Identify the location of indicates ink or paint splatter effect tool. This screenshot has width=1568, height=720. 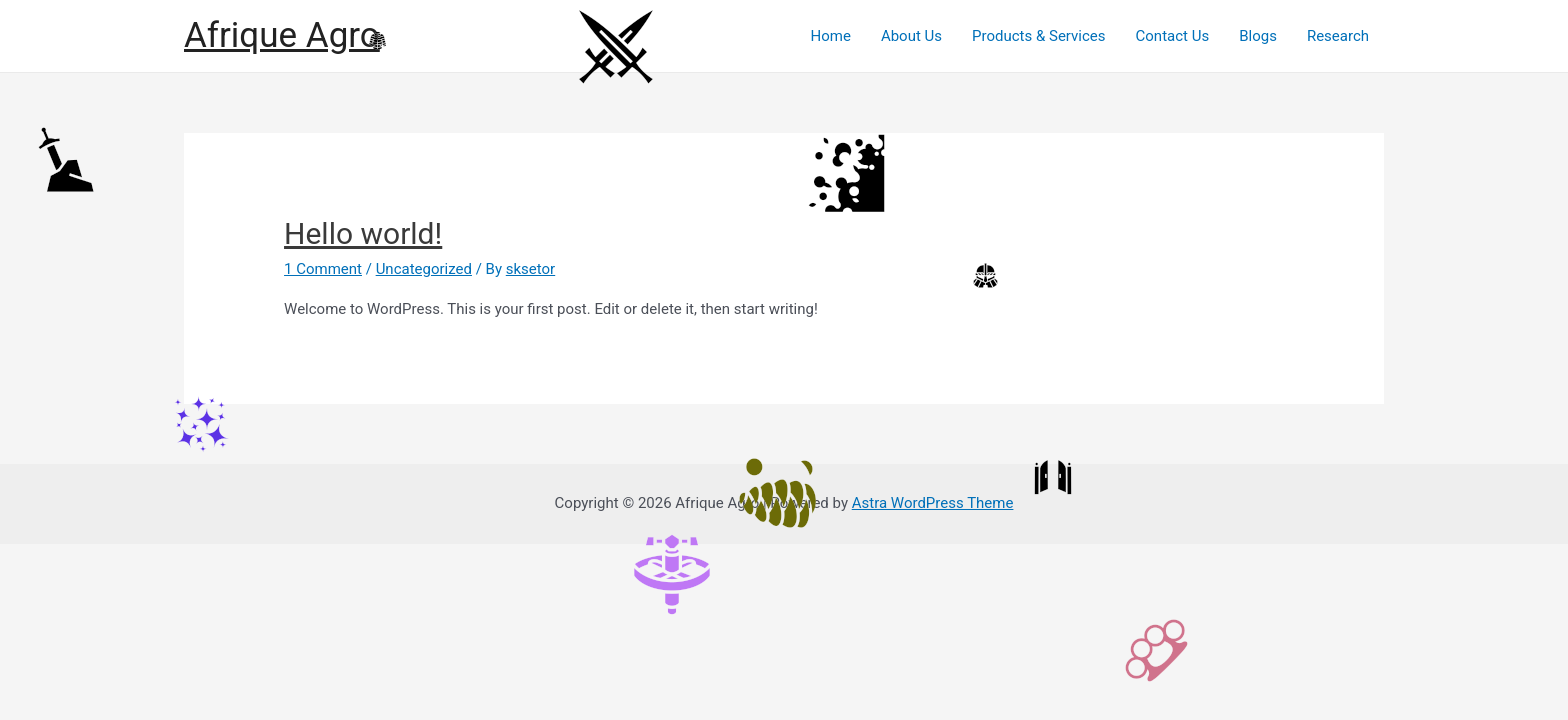
(846, 173).